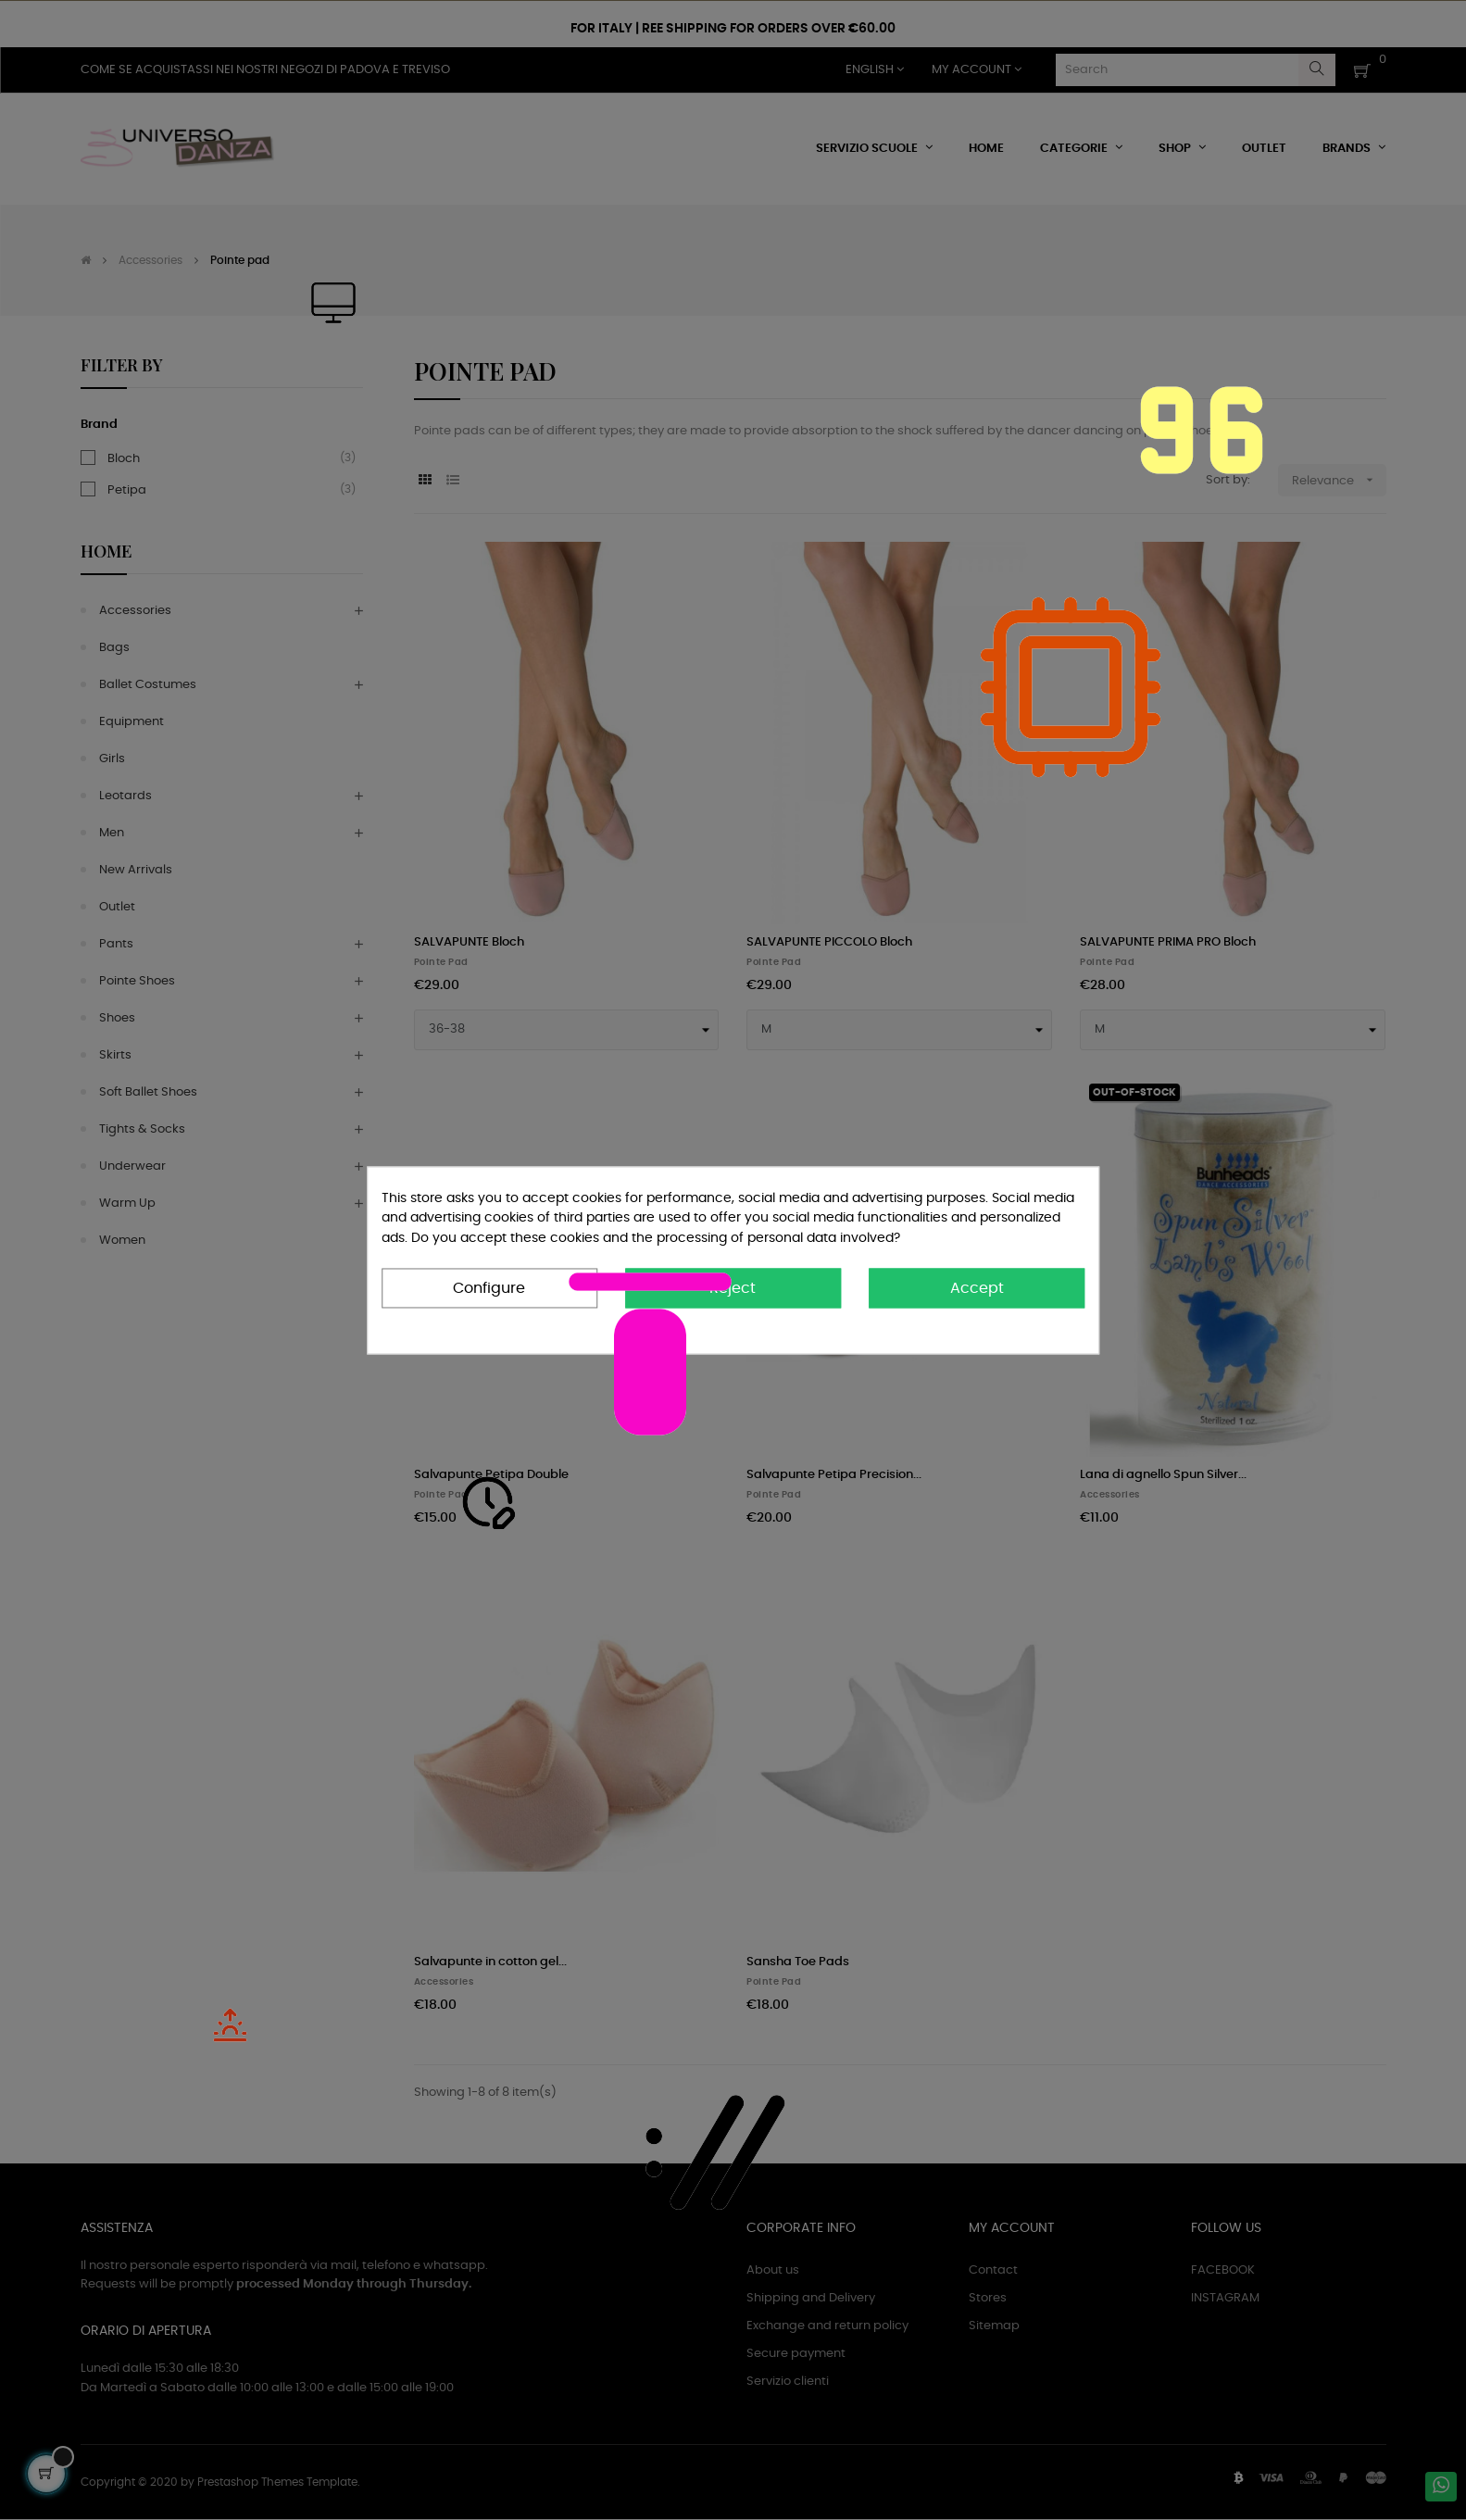  Describe the element at coordinates (230, 2025) in the screenshot. I see `sunrise alarm or wake-up time indicator` at that location.